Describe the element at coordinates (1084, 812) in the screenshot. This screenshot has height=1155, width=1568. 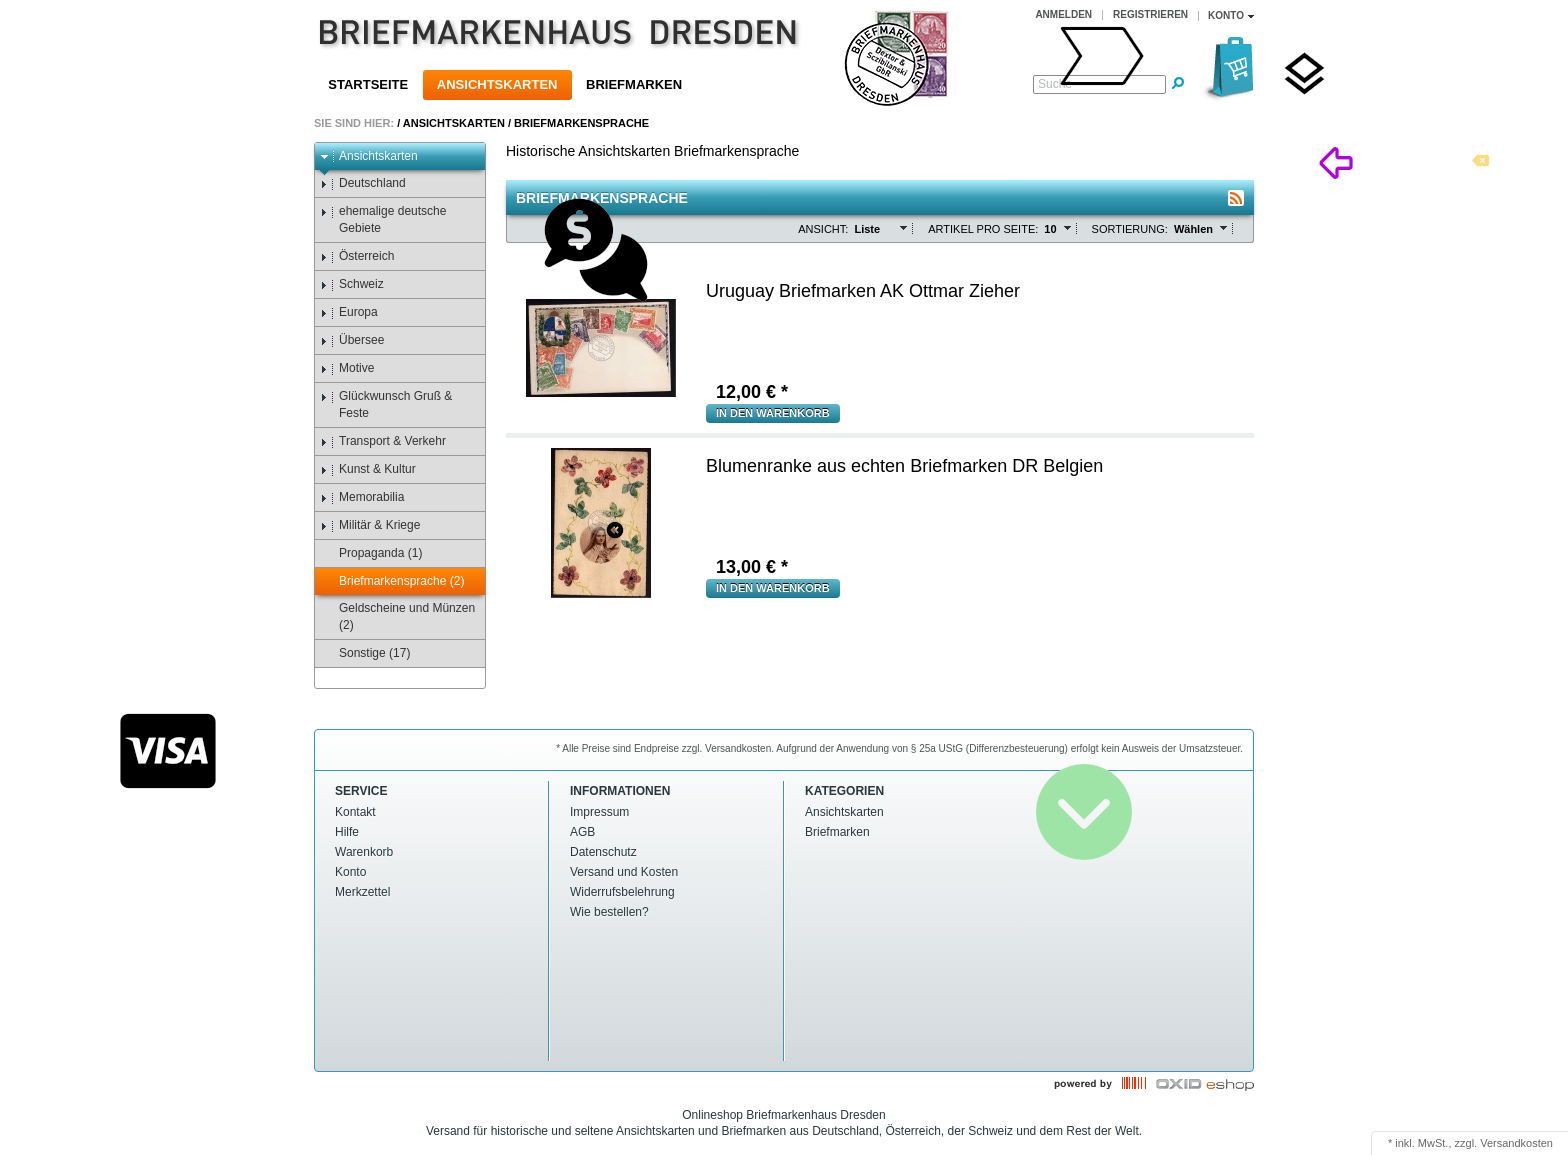
I see `expand to show more content` at that location.